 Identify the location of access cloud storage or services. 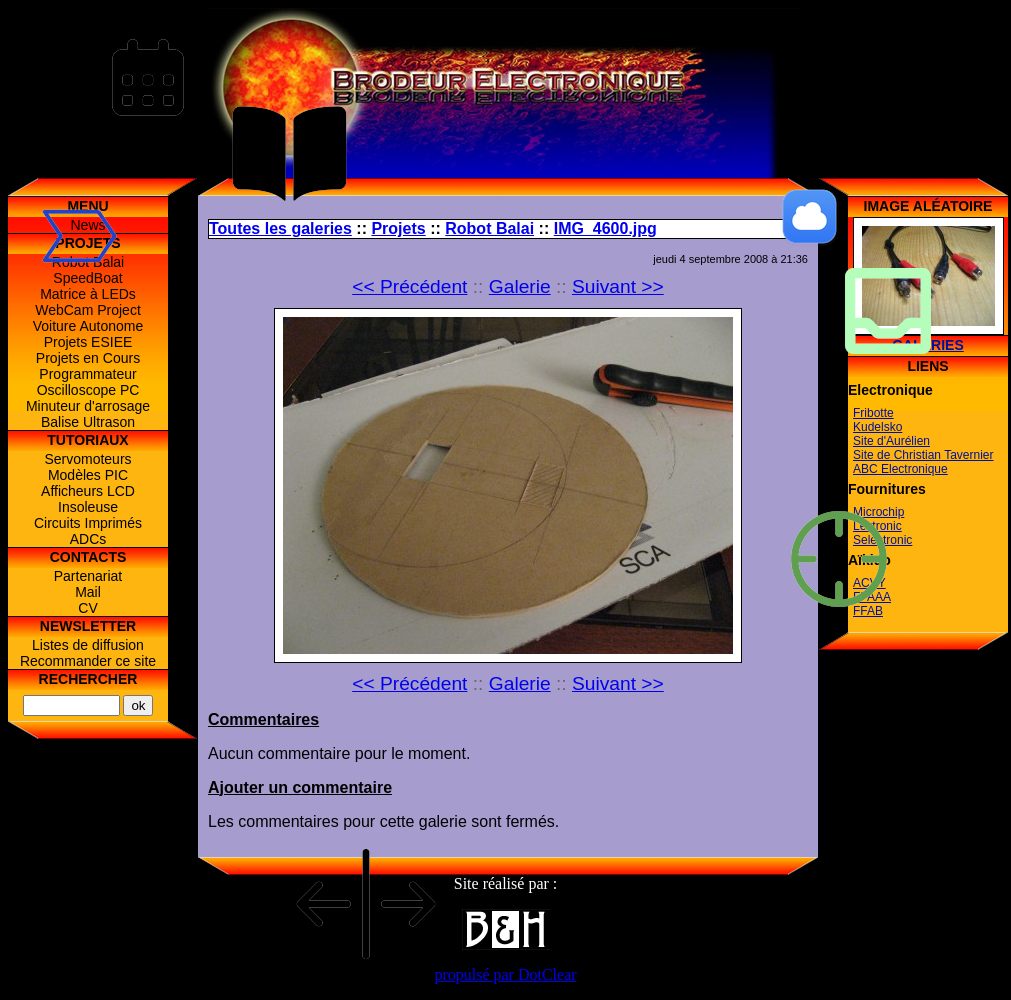
(809, 216).